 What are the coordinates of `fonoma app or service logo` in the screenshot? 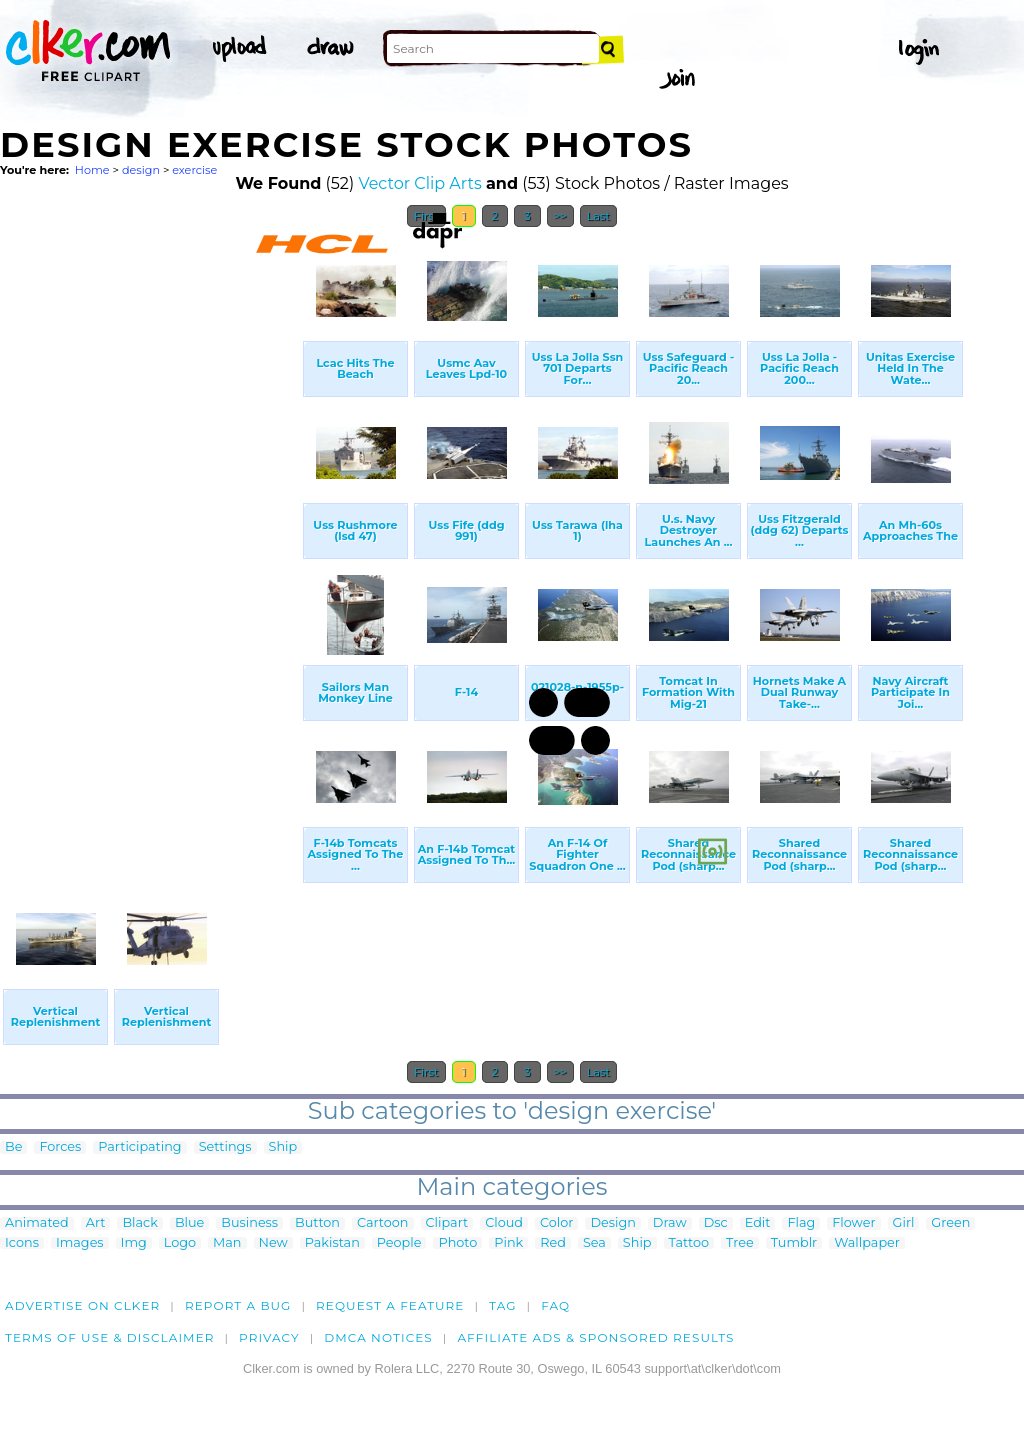 It's located at (569, 721).